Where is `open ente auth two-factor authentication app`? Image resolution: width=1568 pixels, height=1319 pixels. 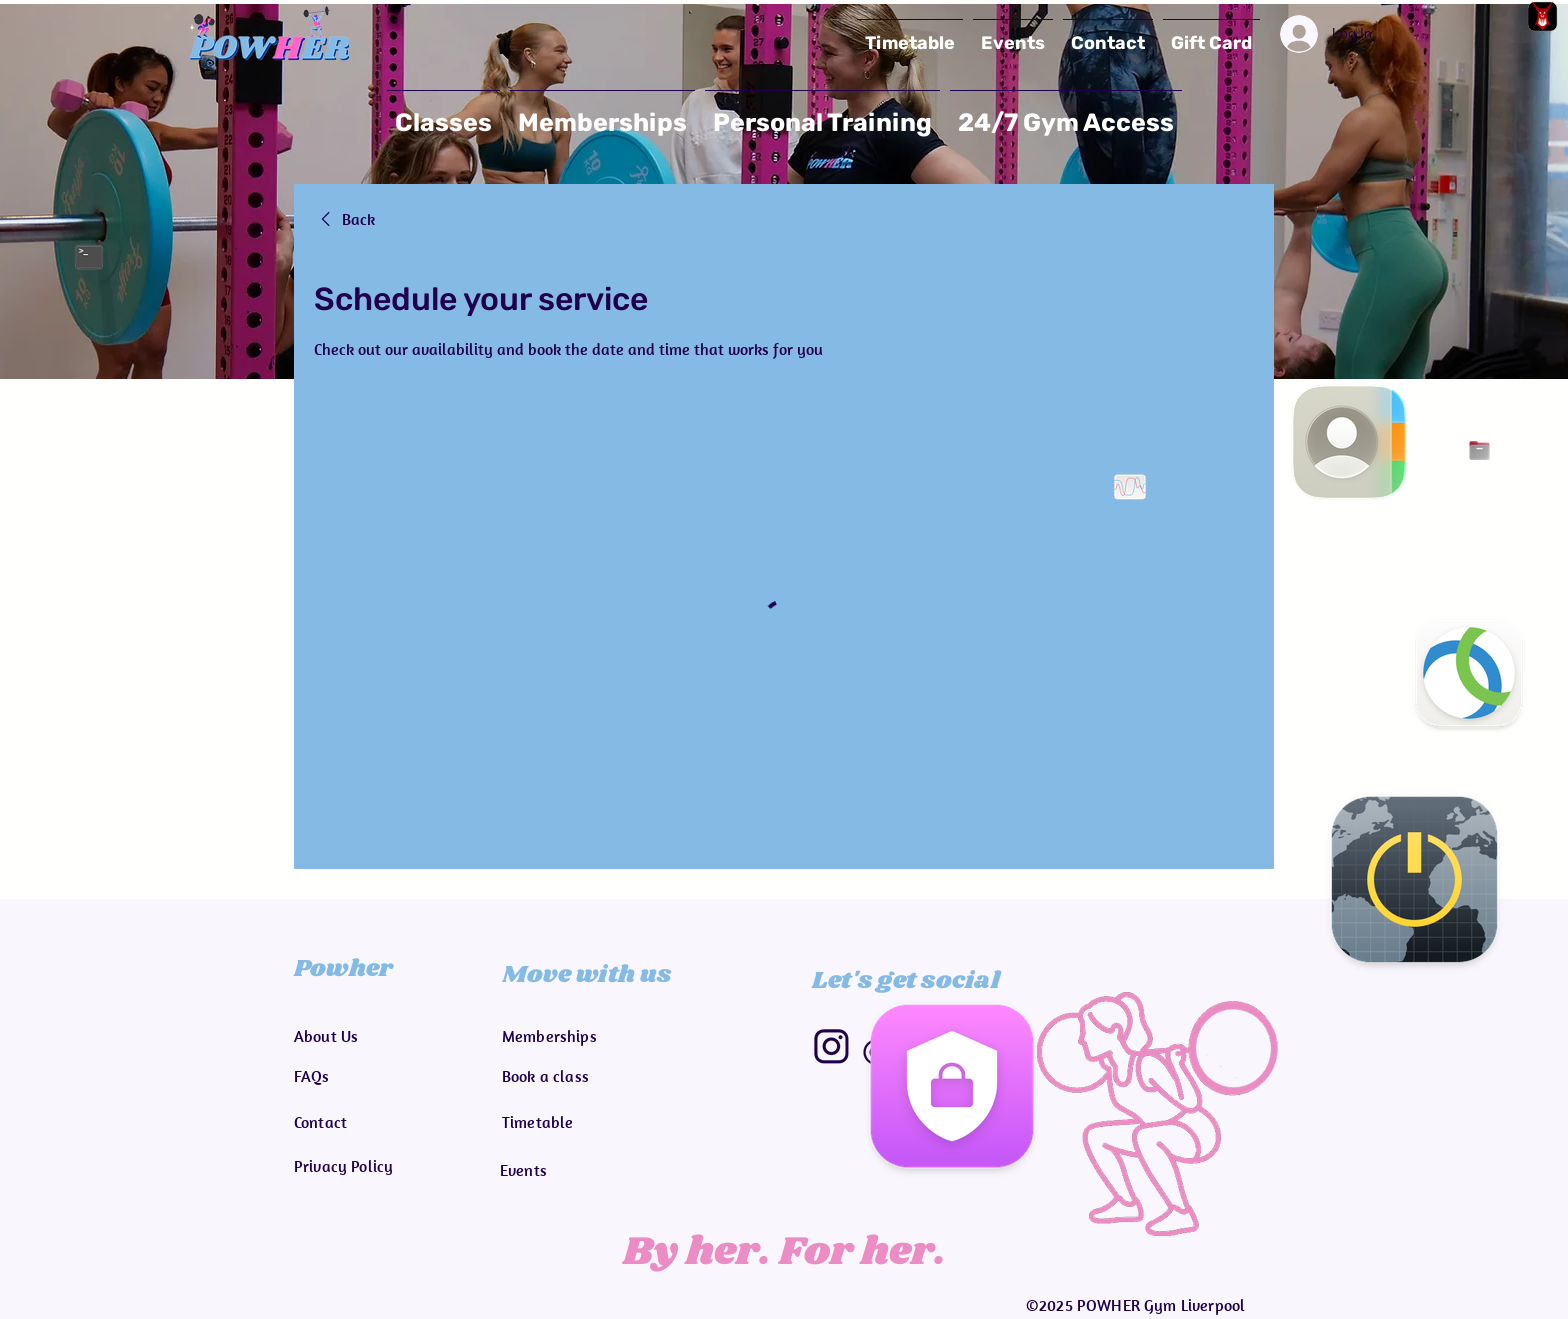
open ente auth two-factor authentication app is located at coordinates (952, 1086).